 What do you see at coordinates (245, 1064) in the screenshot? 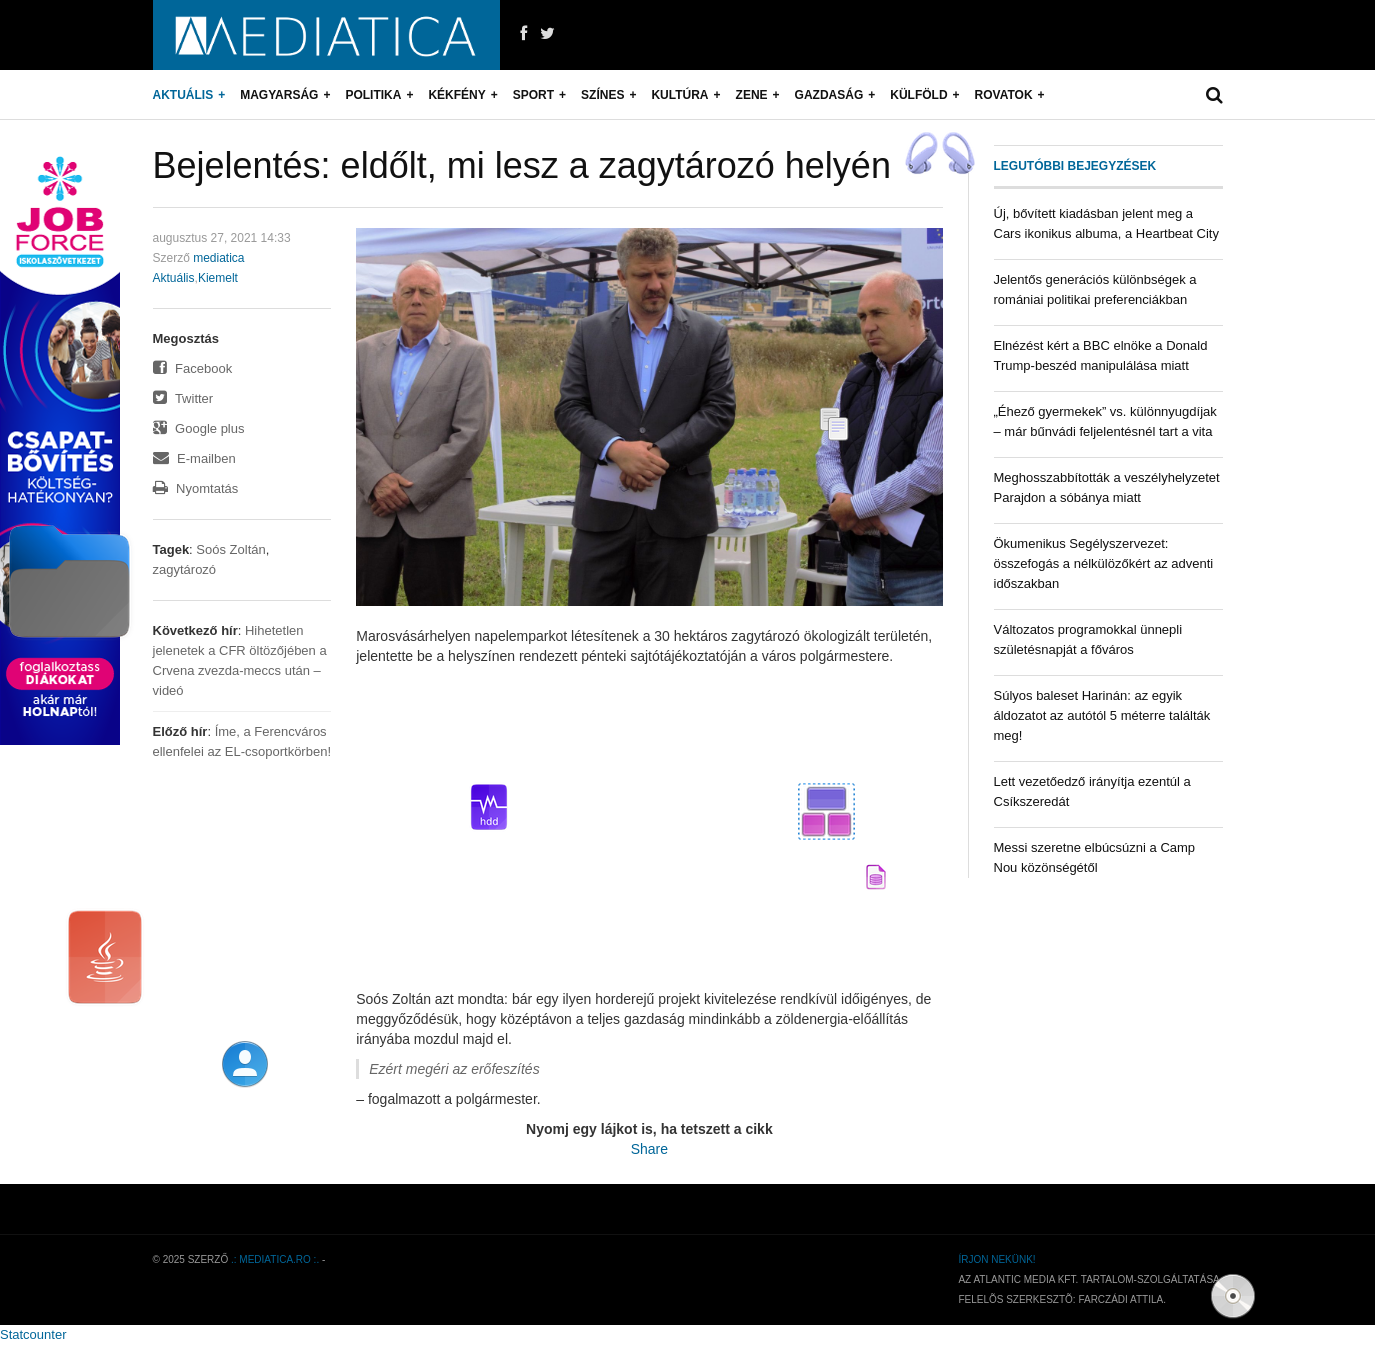
I see `default user profile avatar` at bounding box center [245, 1064].